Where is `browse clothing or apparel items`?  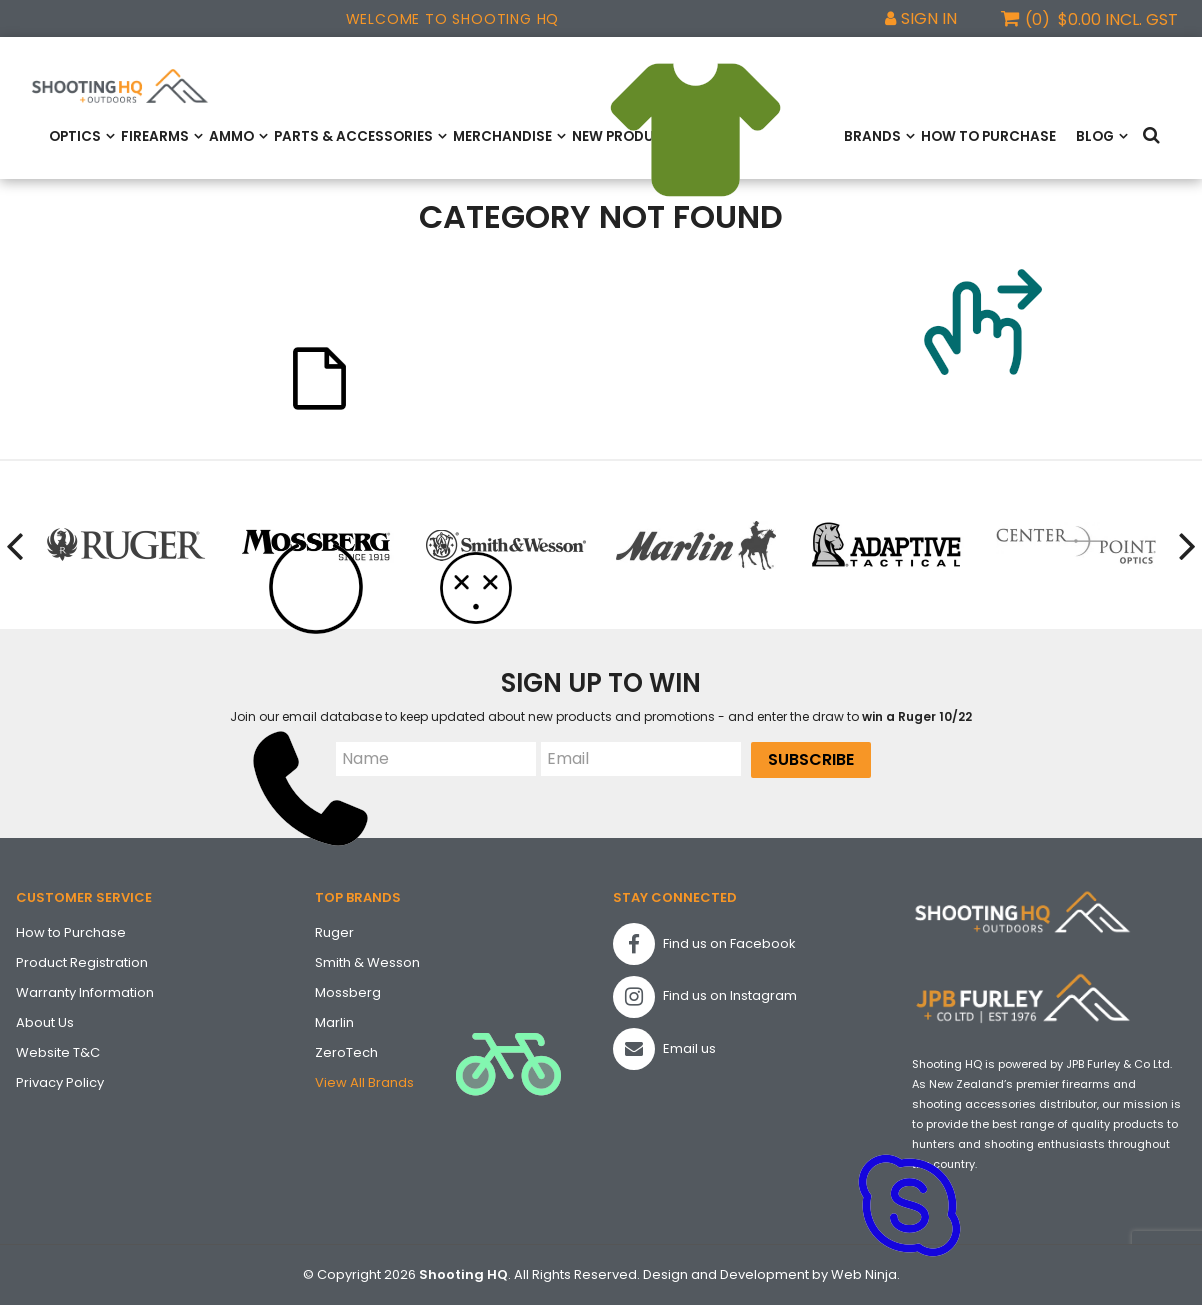 browse clothing or apparel items is located at coordinates (695, 125).